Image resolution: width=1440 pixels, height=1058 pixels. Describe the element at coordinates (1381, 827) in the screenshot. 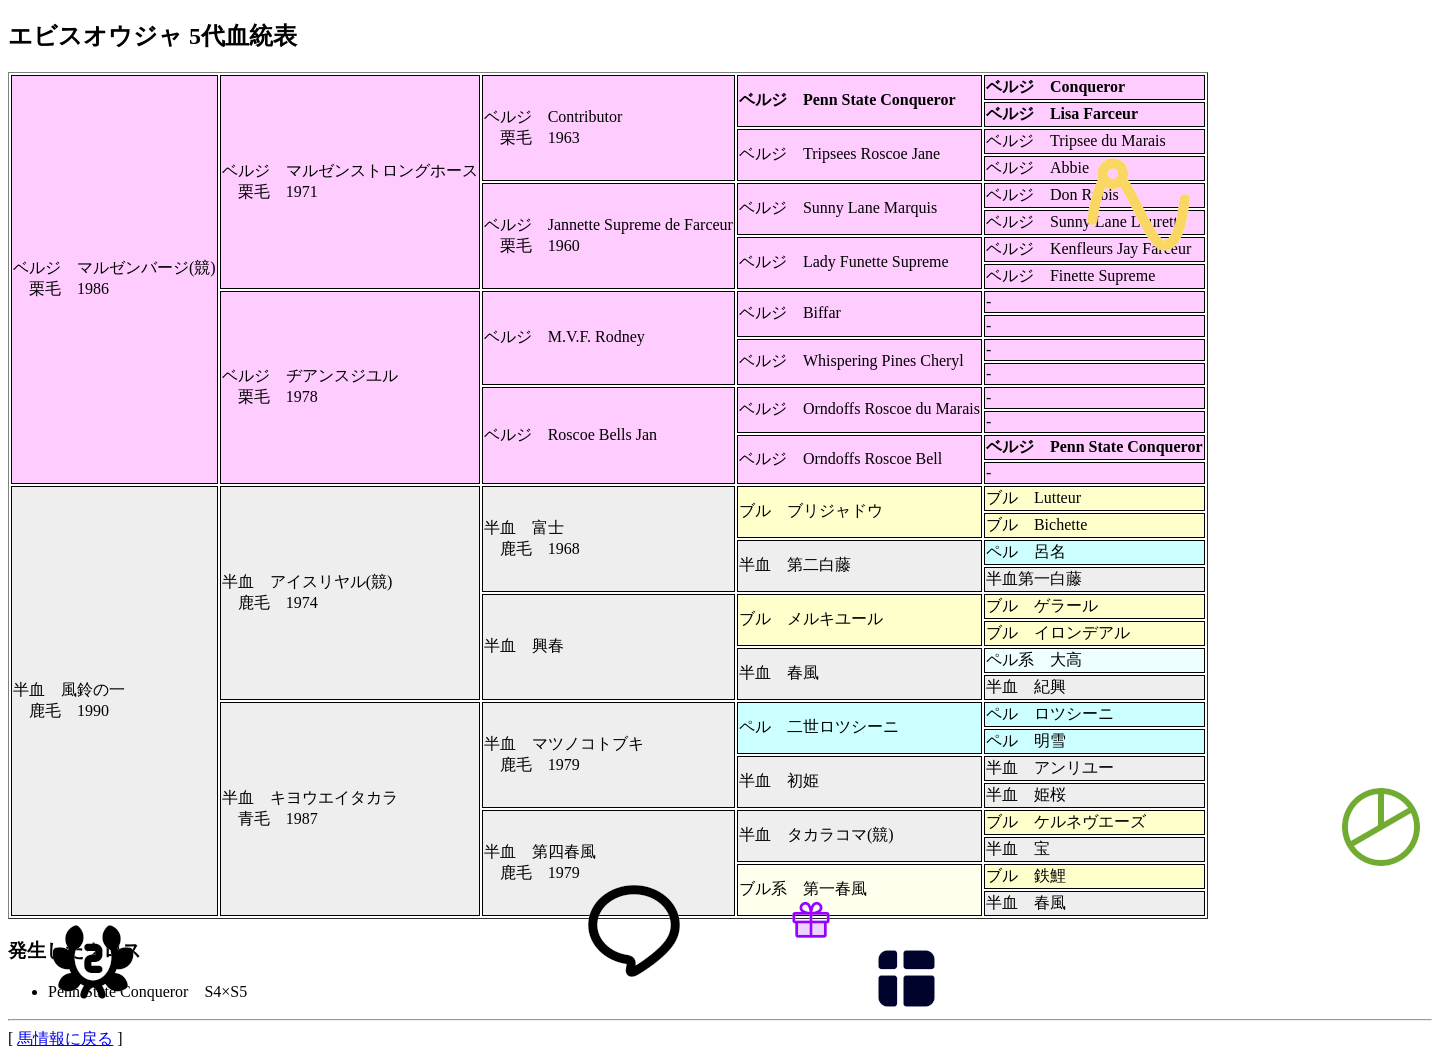

I see `view analytics or statistics breakdown` at that location.